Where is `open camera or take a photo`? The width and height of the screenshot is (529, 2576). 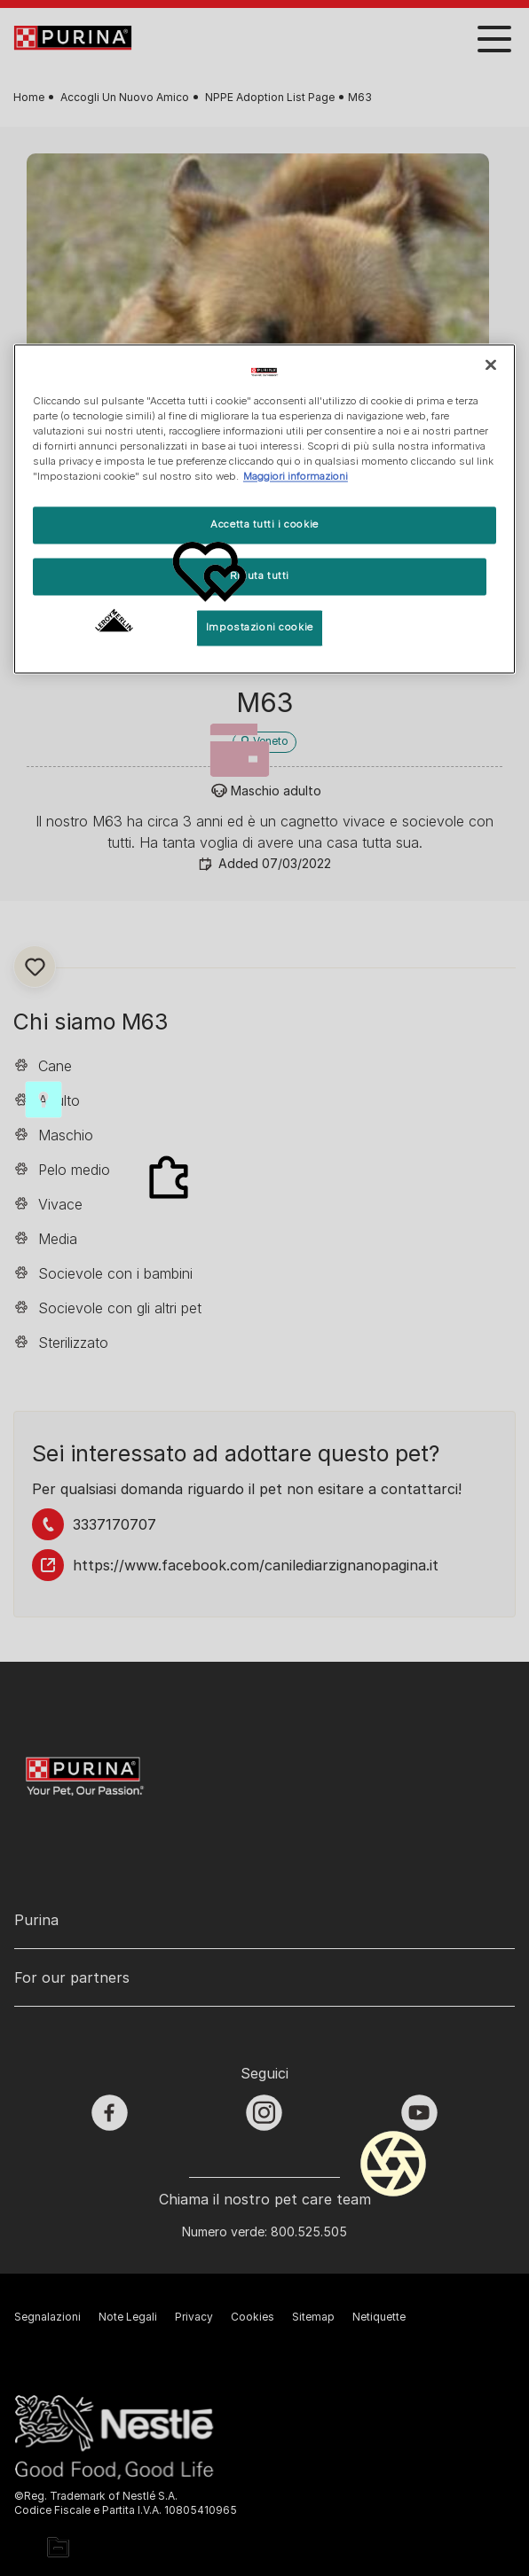 open camera or take a photo is located at coordinates (393, 2164).